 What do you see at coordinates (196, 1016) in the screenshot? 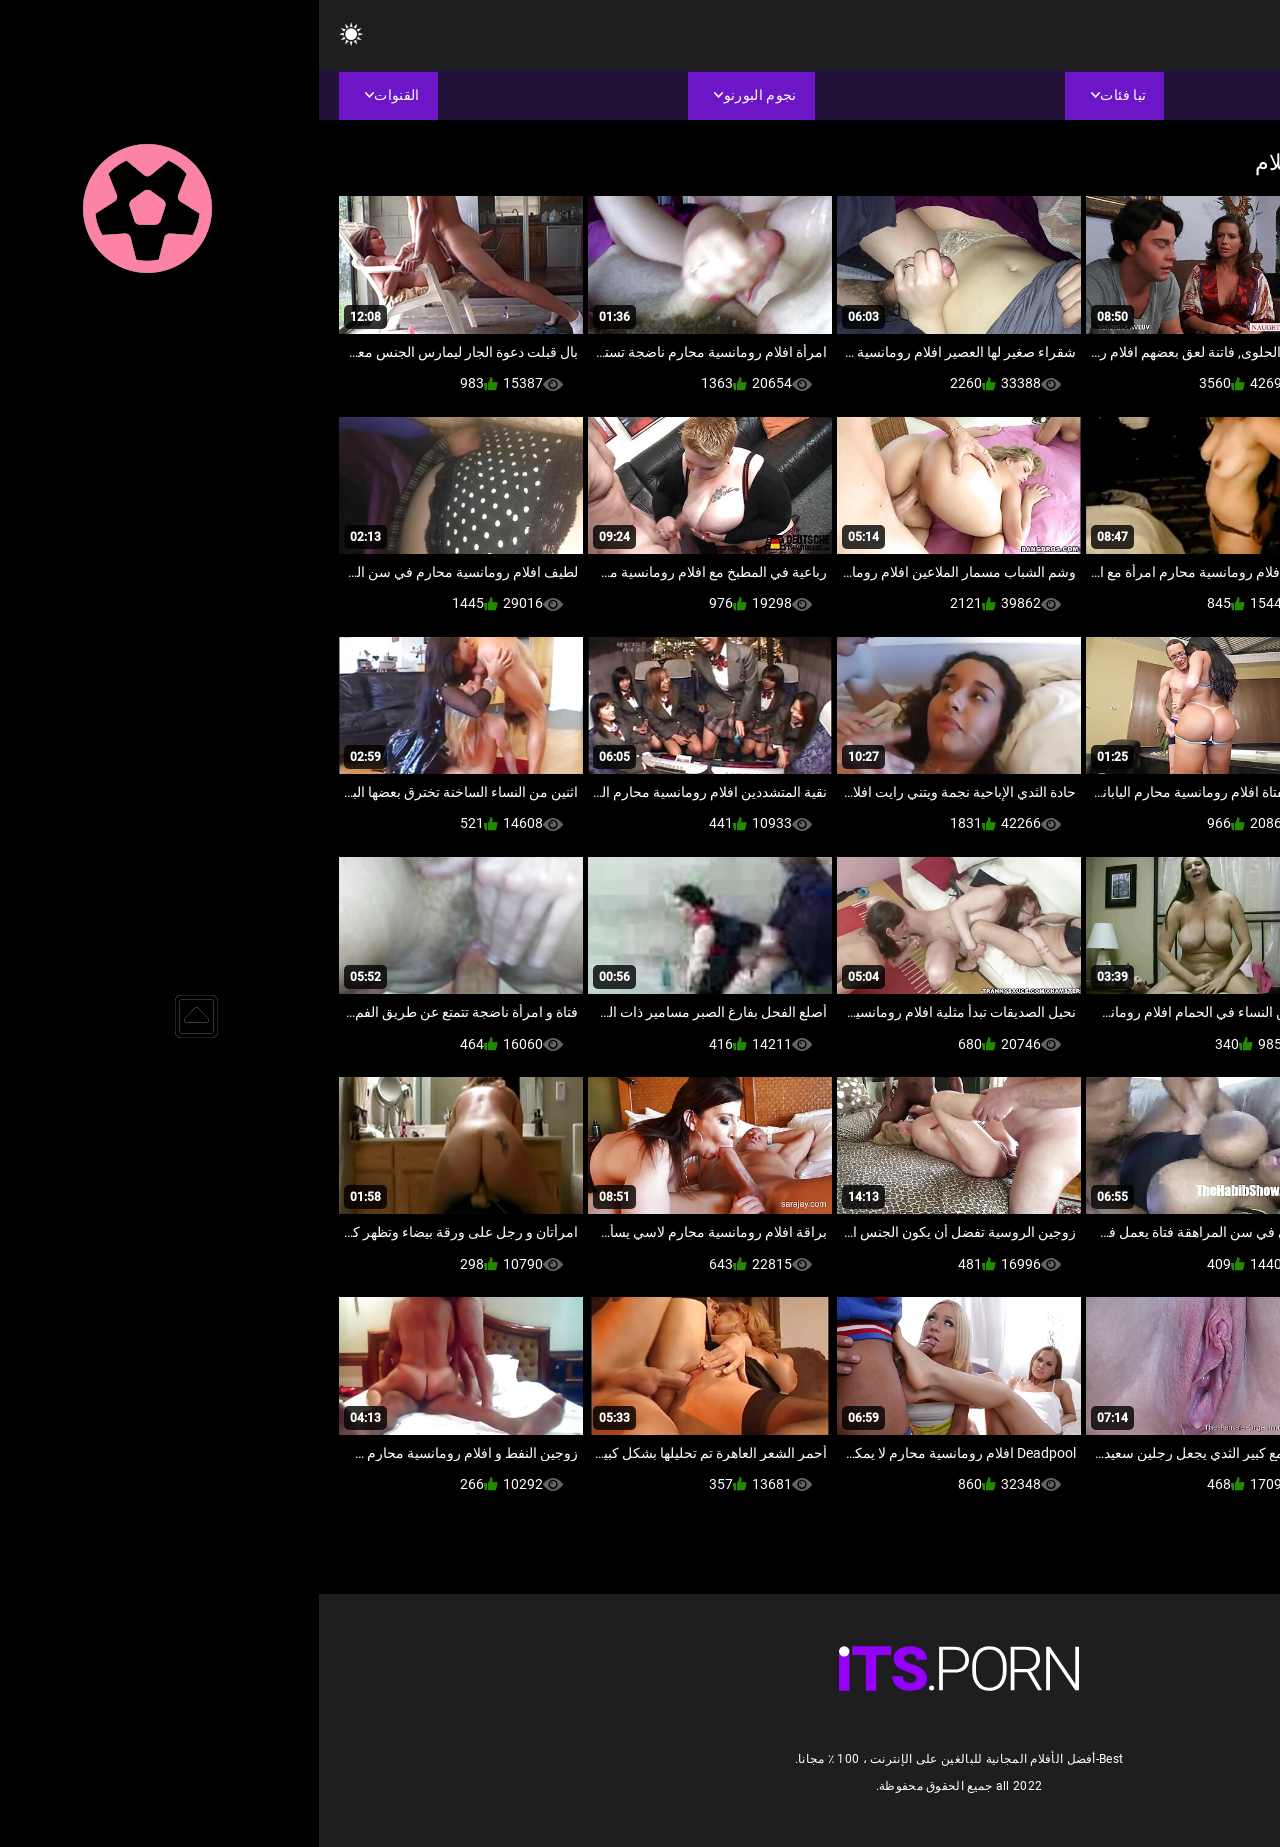
I see `expand content upward` at bounding box center [196, 1016].